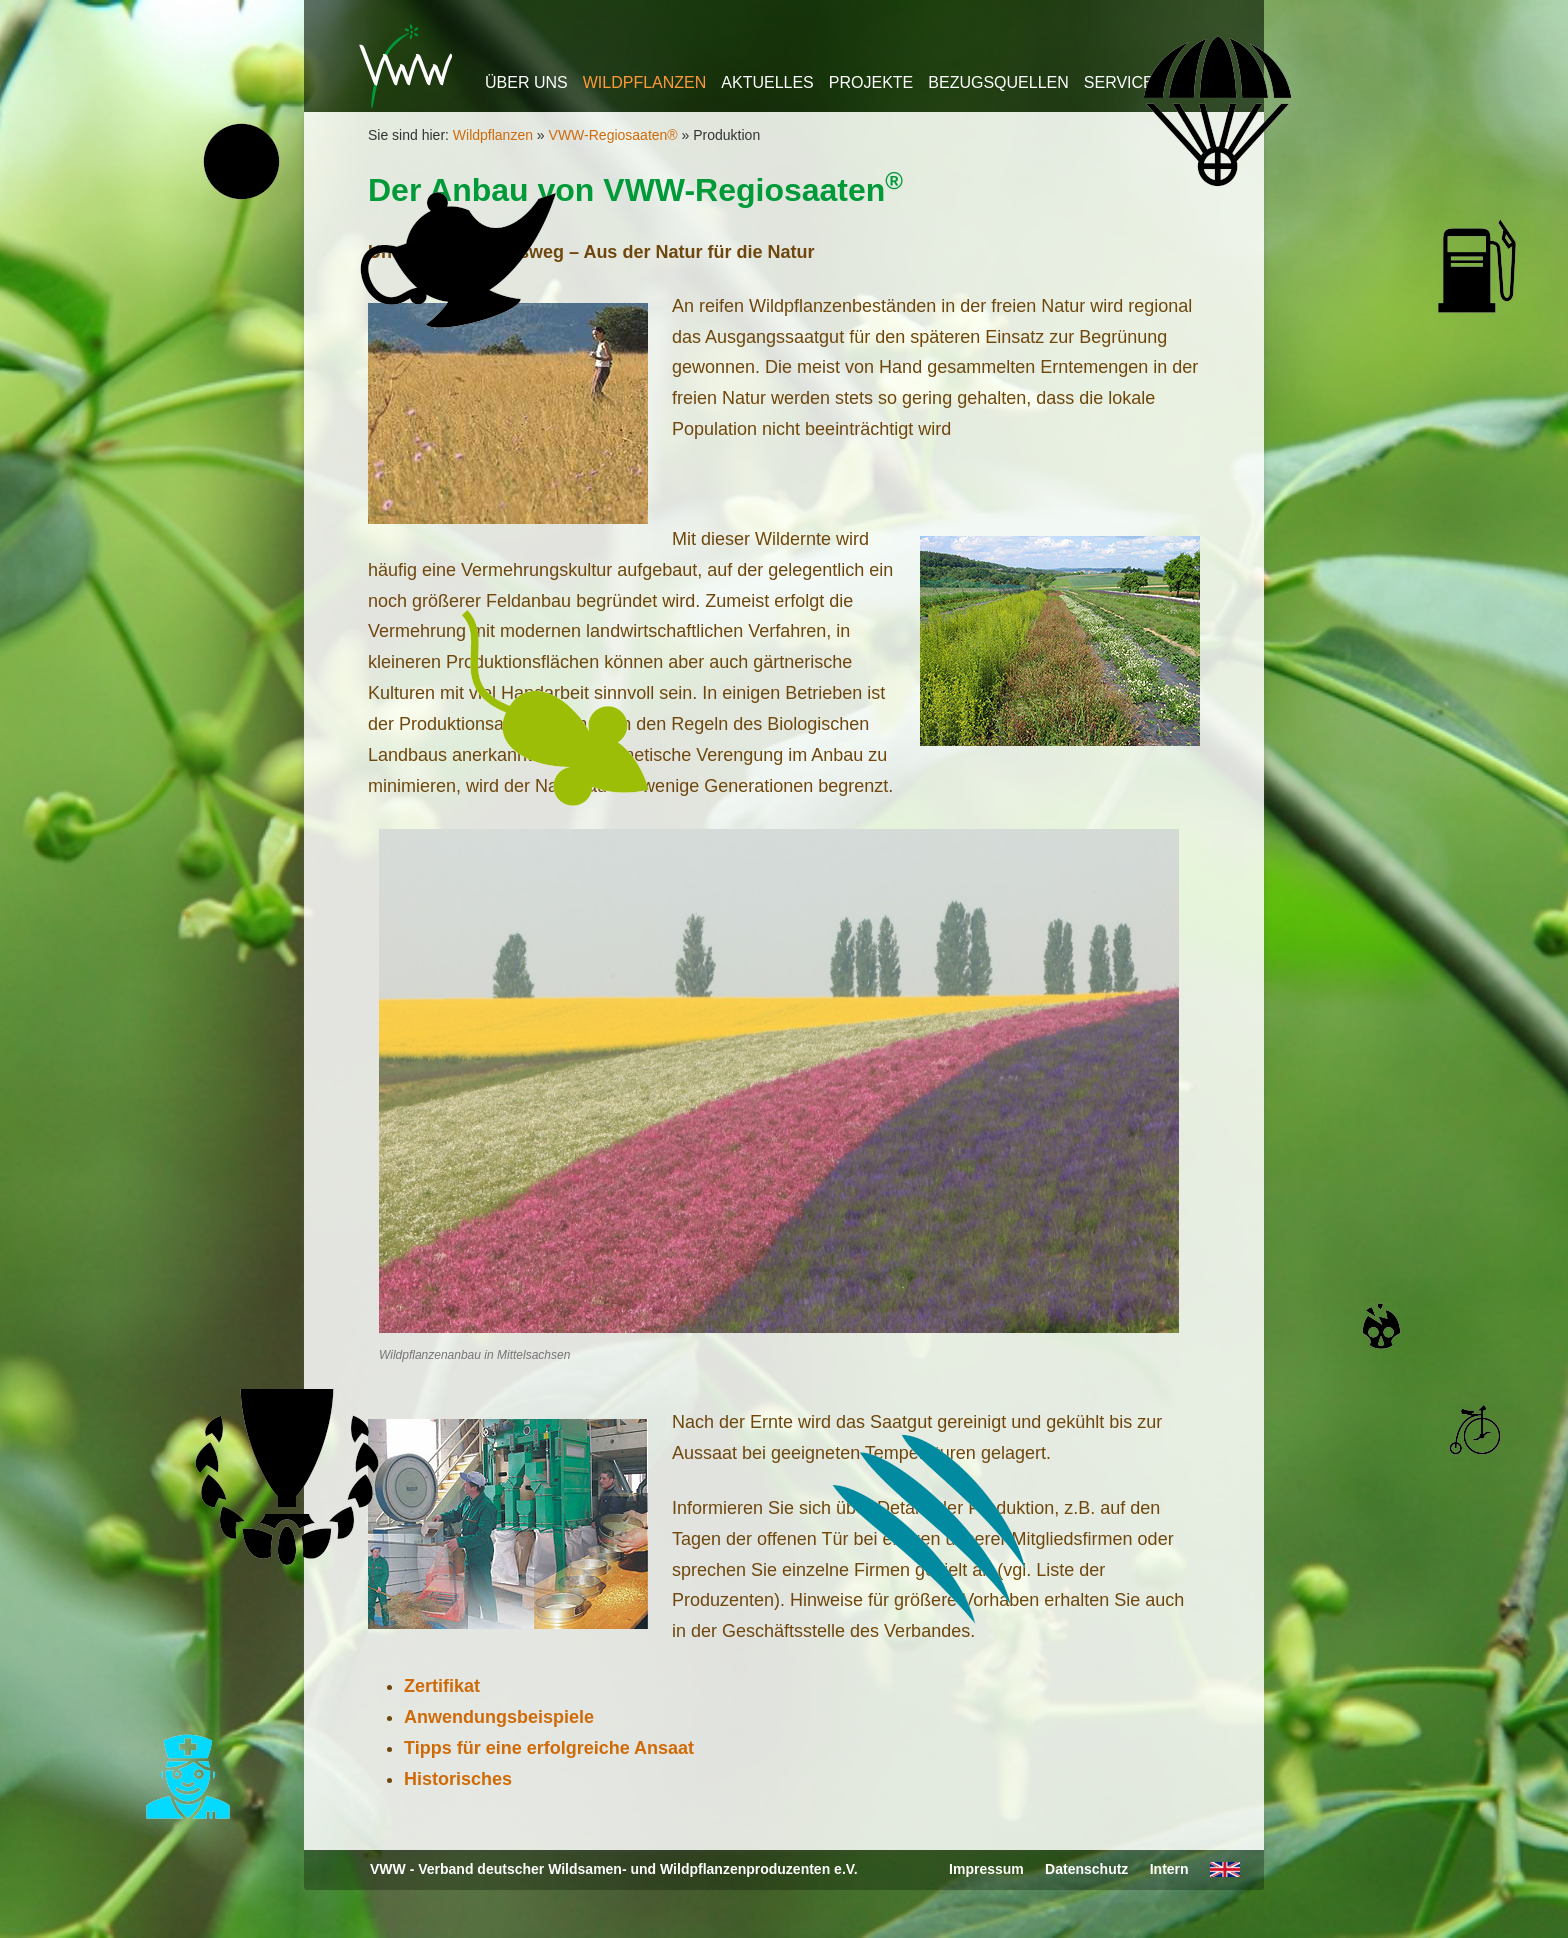  What do you see at coordinates (929, 1529) in the screenshot?
I see `indicates damage or attack action in a game` at bounding box center [929, 1529].